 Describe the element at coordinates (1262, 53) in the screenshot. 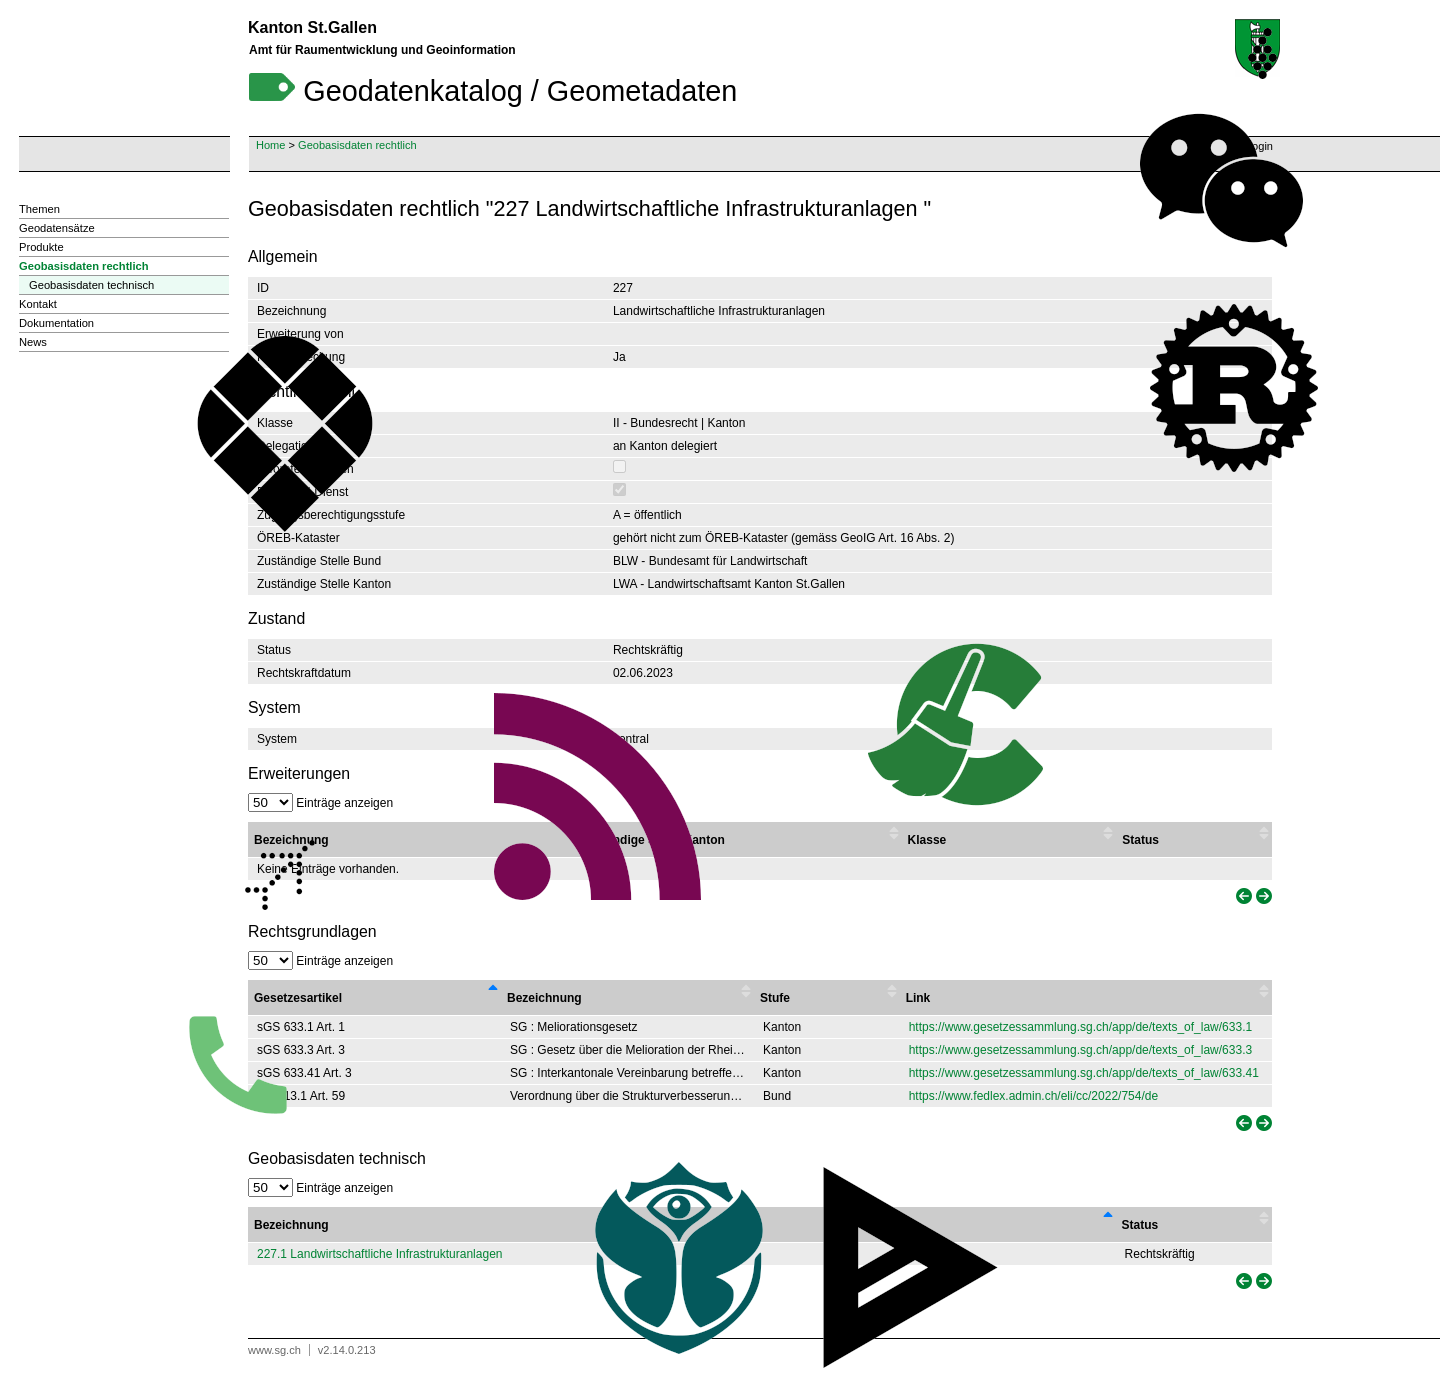

I see `open the Vivino wine app` at that location.